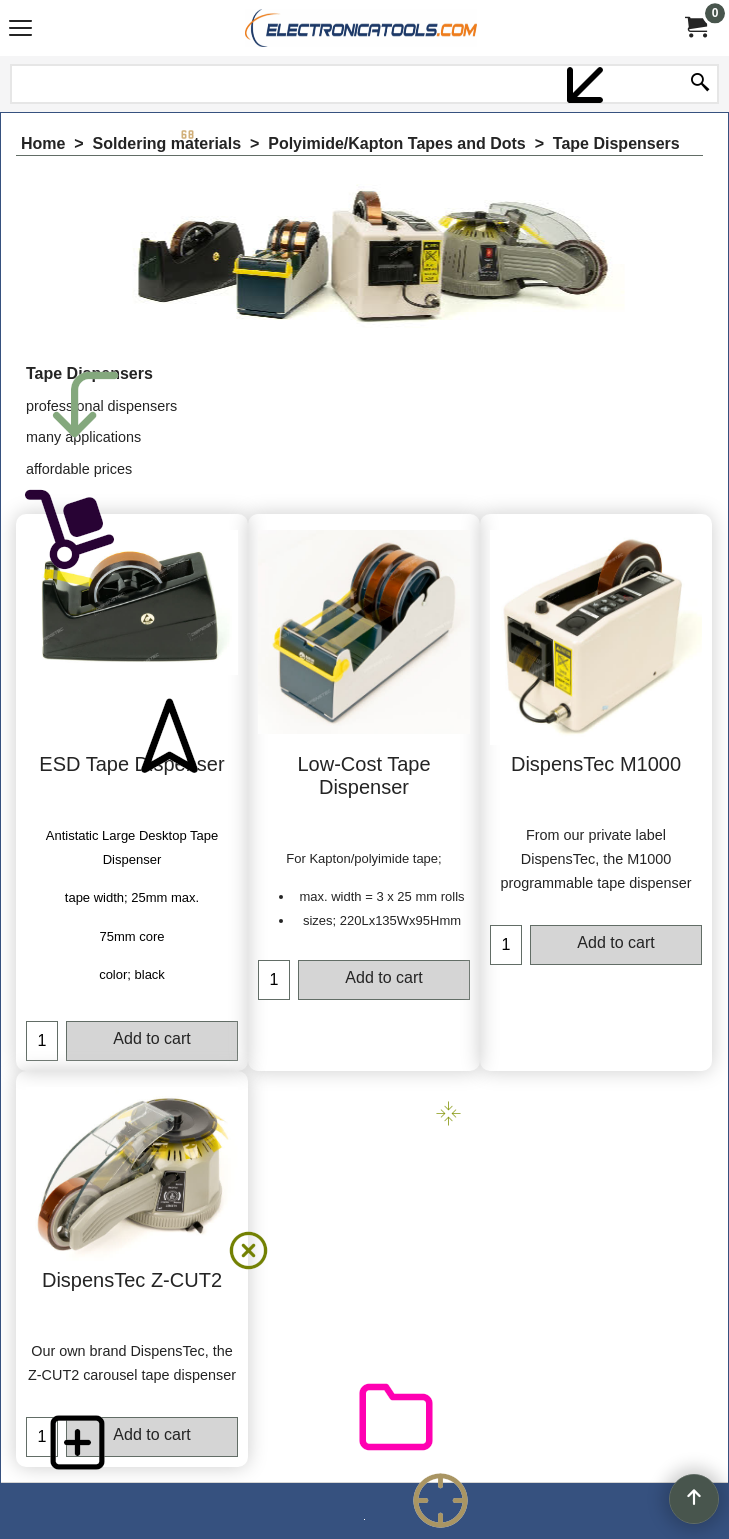  Describe the element at coordinates (248, 1250) in the screenshot. I see `close or dismiss a dialog` at that location.